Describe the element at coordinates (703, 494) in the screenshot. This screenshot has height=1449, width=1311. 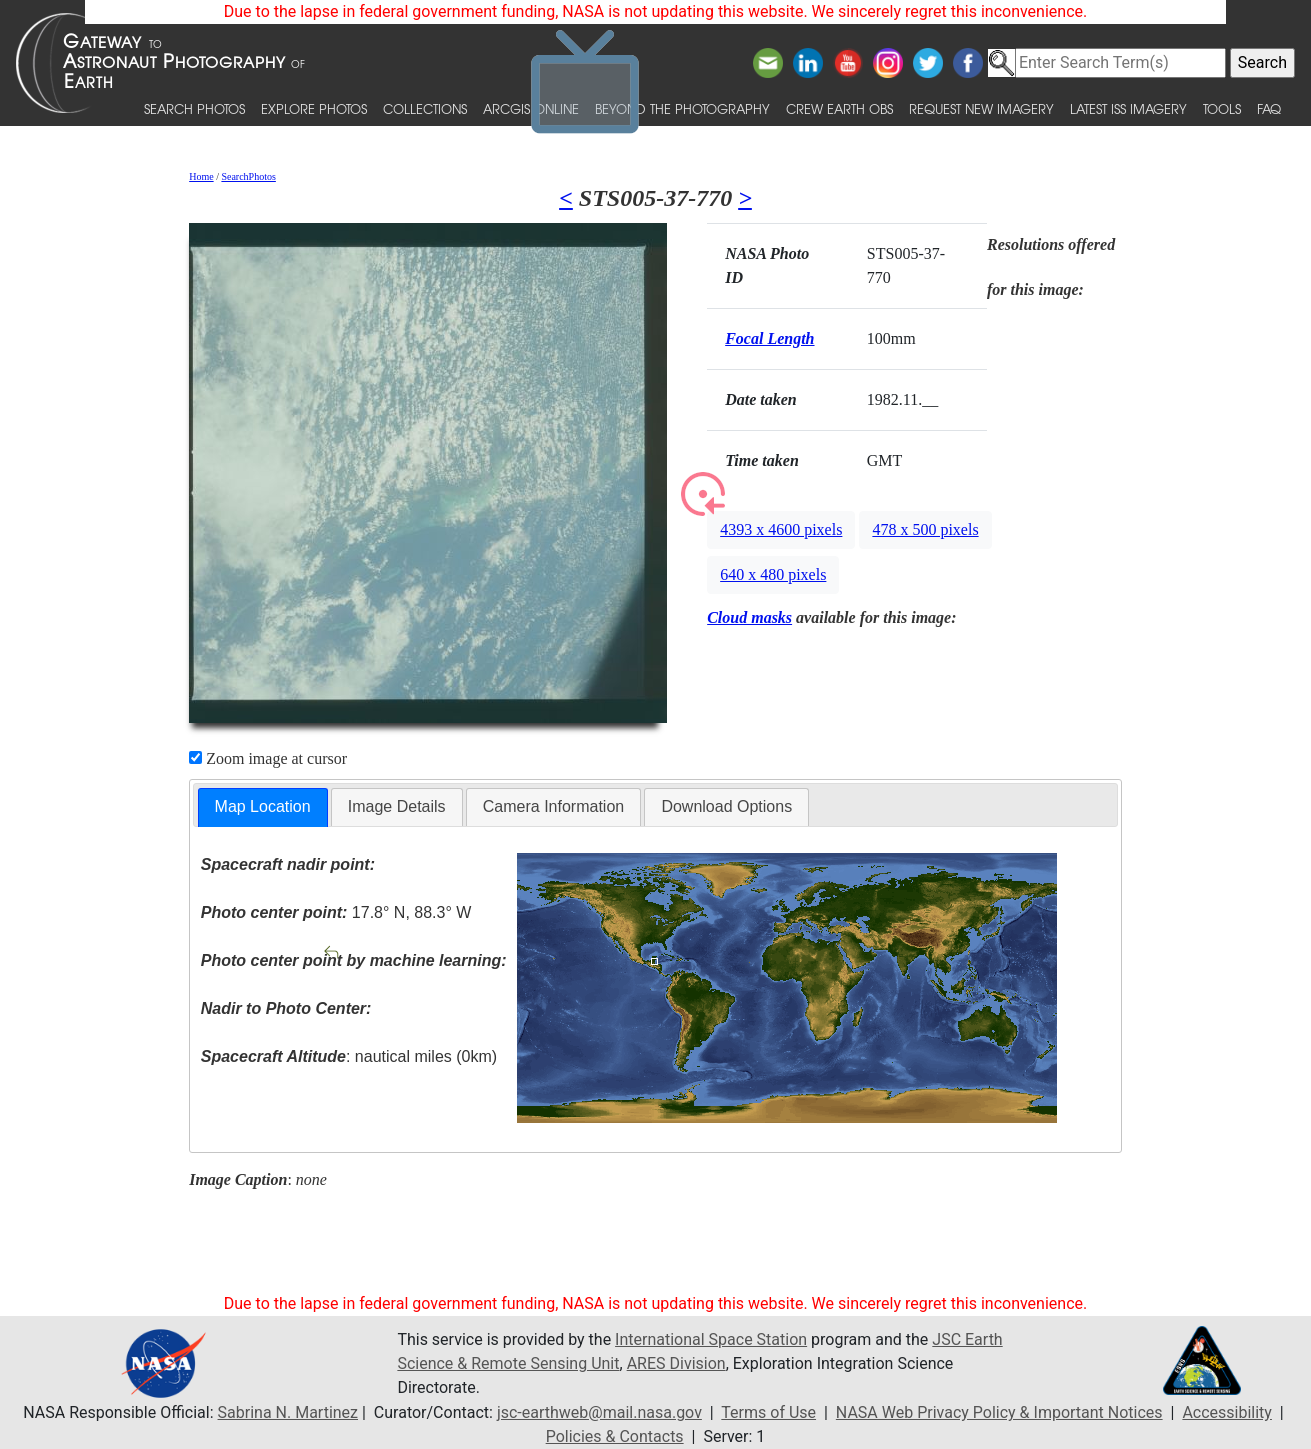
I see `indicates an issue is tracked by another item` at that location.